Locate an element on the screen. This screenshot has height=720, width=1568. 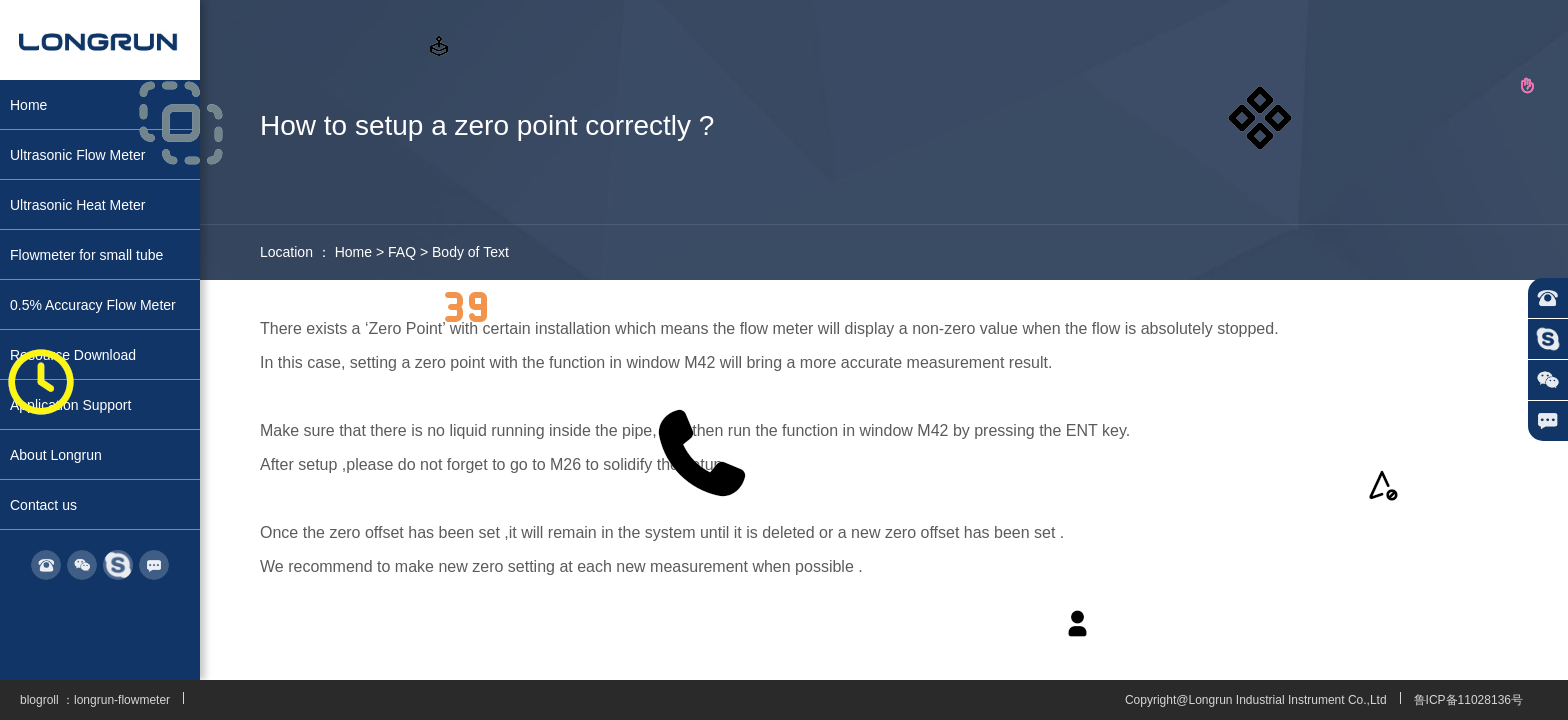
view current time is located at coordinates (41, 382).